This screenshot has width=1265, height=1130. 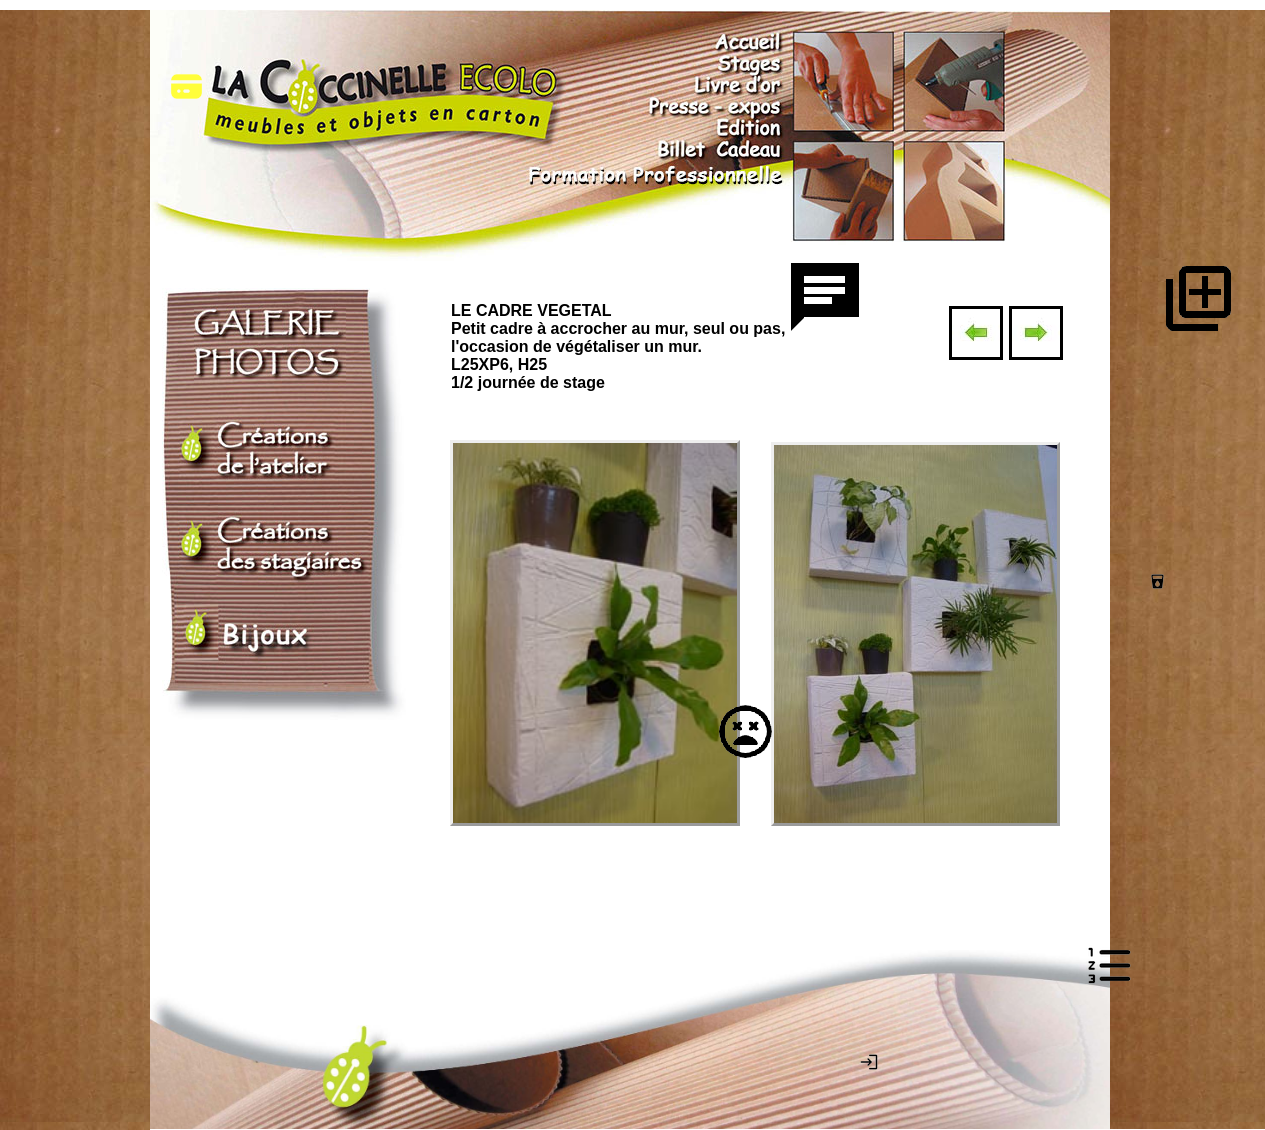 What do you see at coordinates (825, 297) in the screenshot?
I see `open chat or messaging` at bounding box center [825, 297].